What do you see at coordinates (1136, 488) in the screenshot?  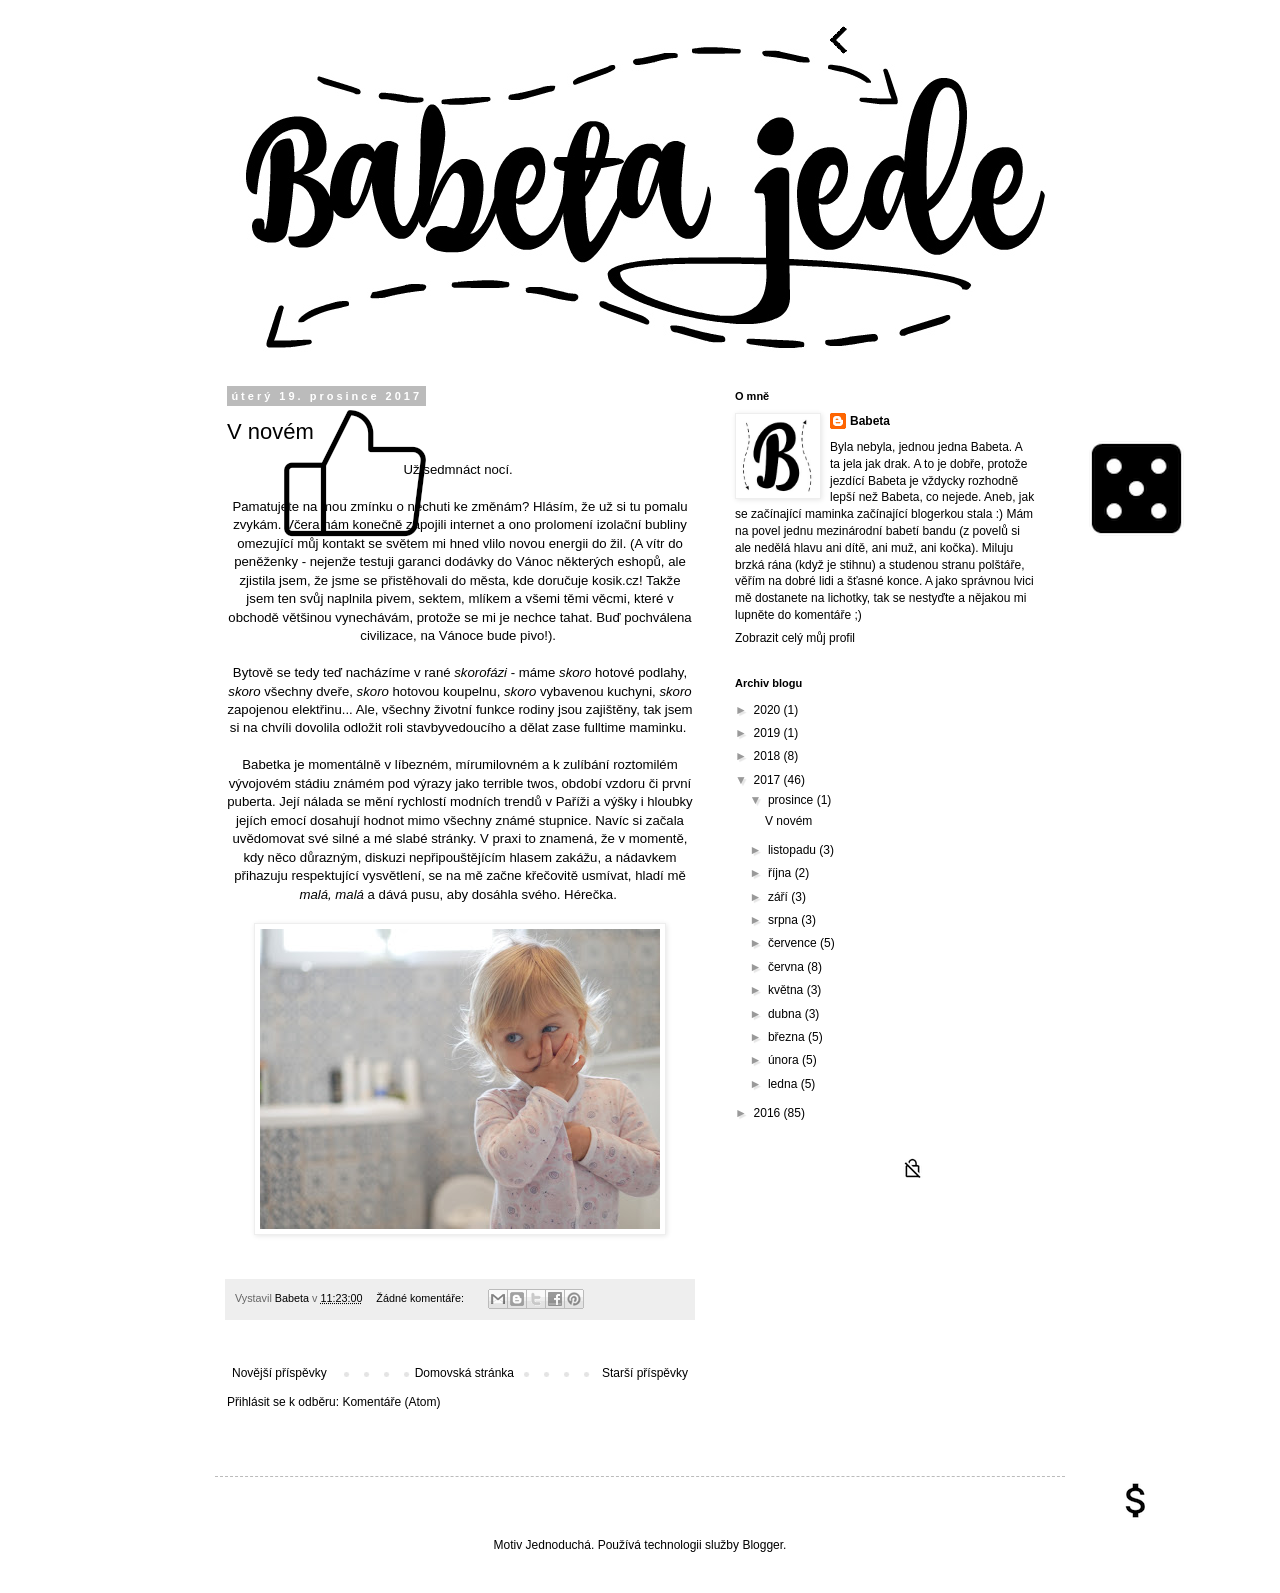 I see `access casino or gambling games` at bounding box center [1136, 488].